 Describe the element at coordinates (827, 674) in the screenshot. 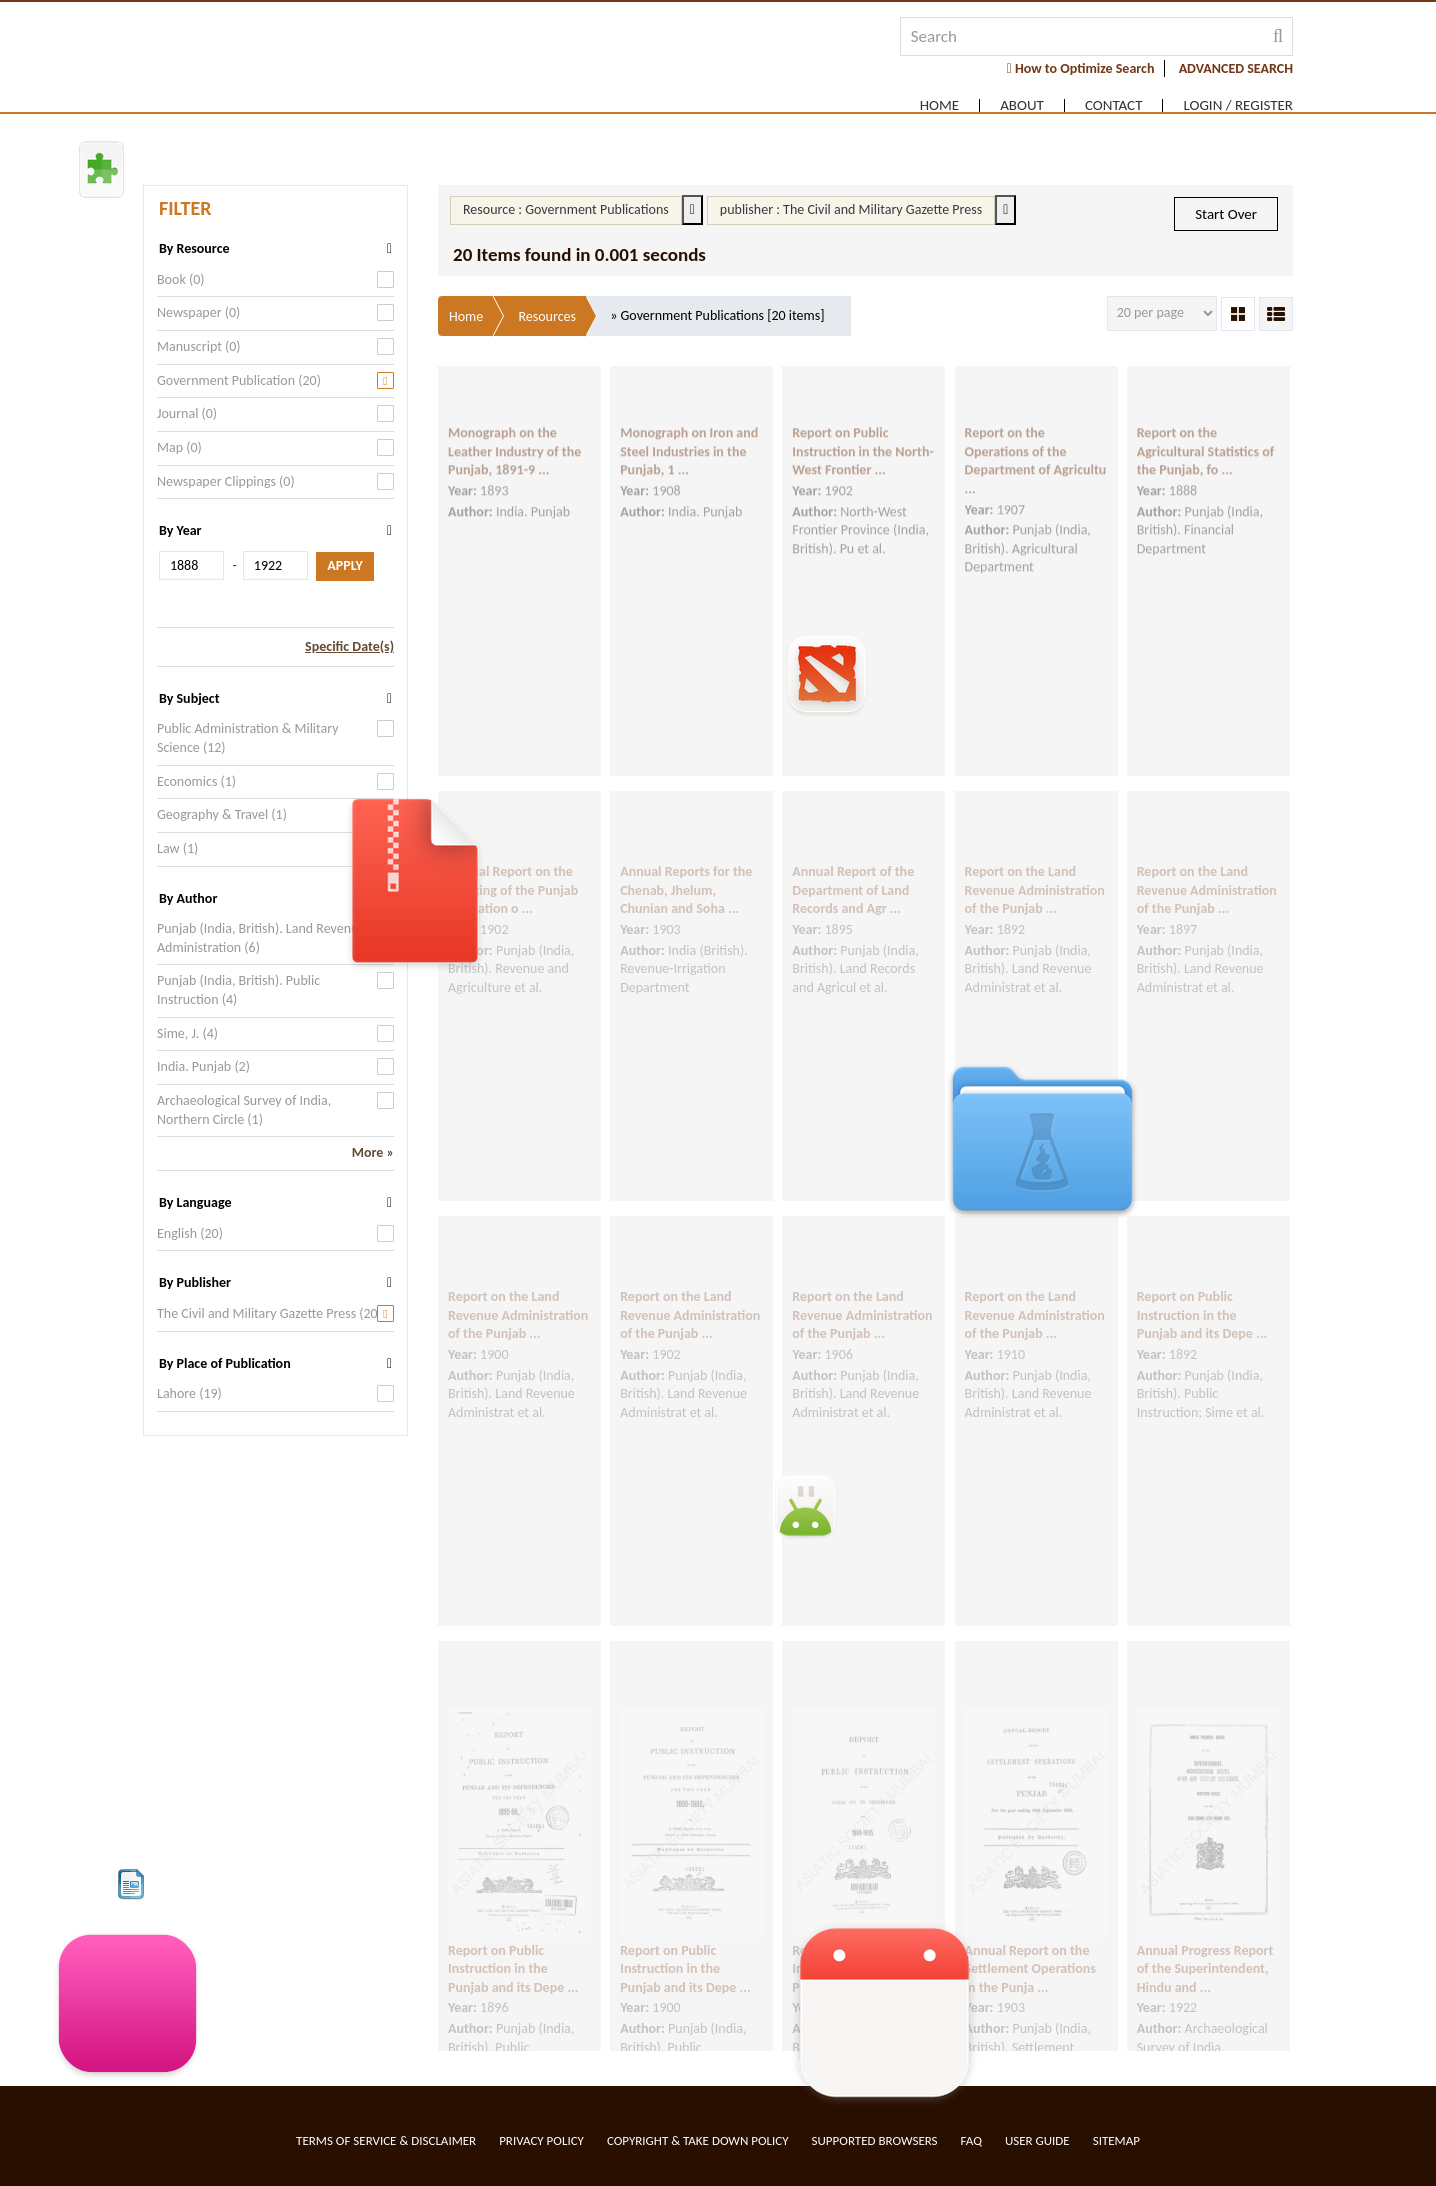

I see `launch Dota 2 game` at that location.